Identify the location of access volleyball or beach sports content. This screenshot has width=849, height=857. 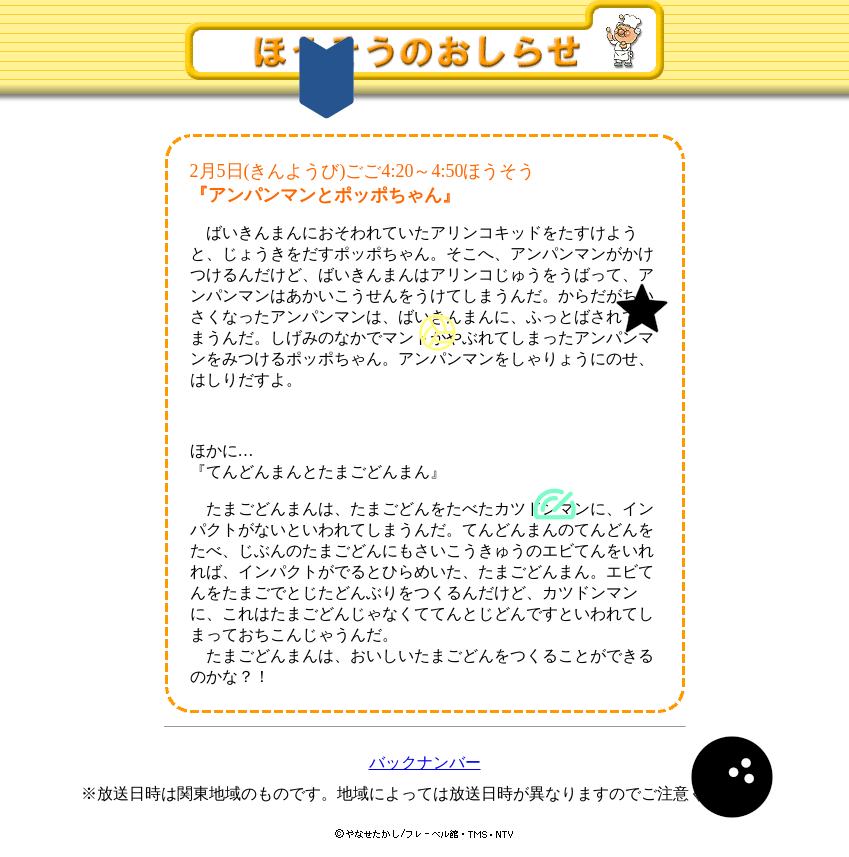
(437, 332).